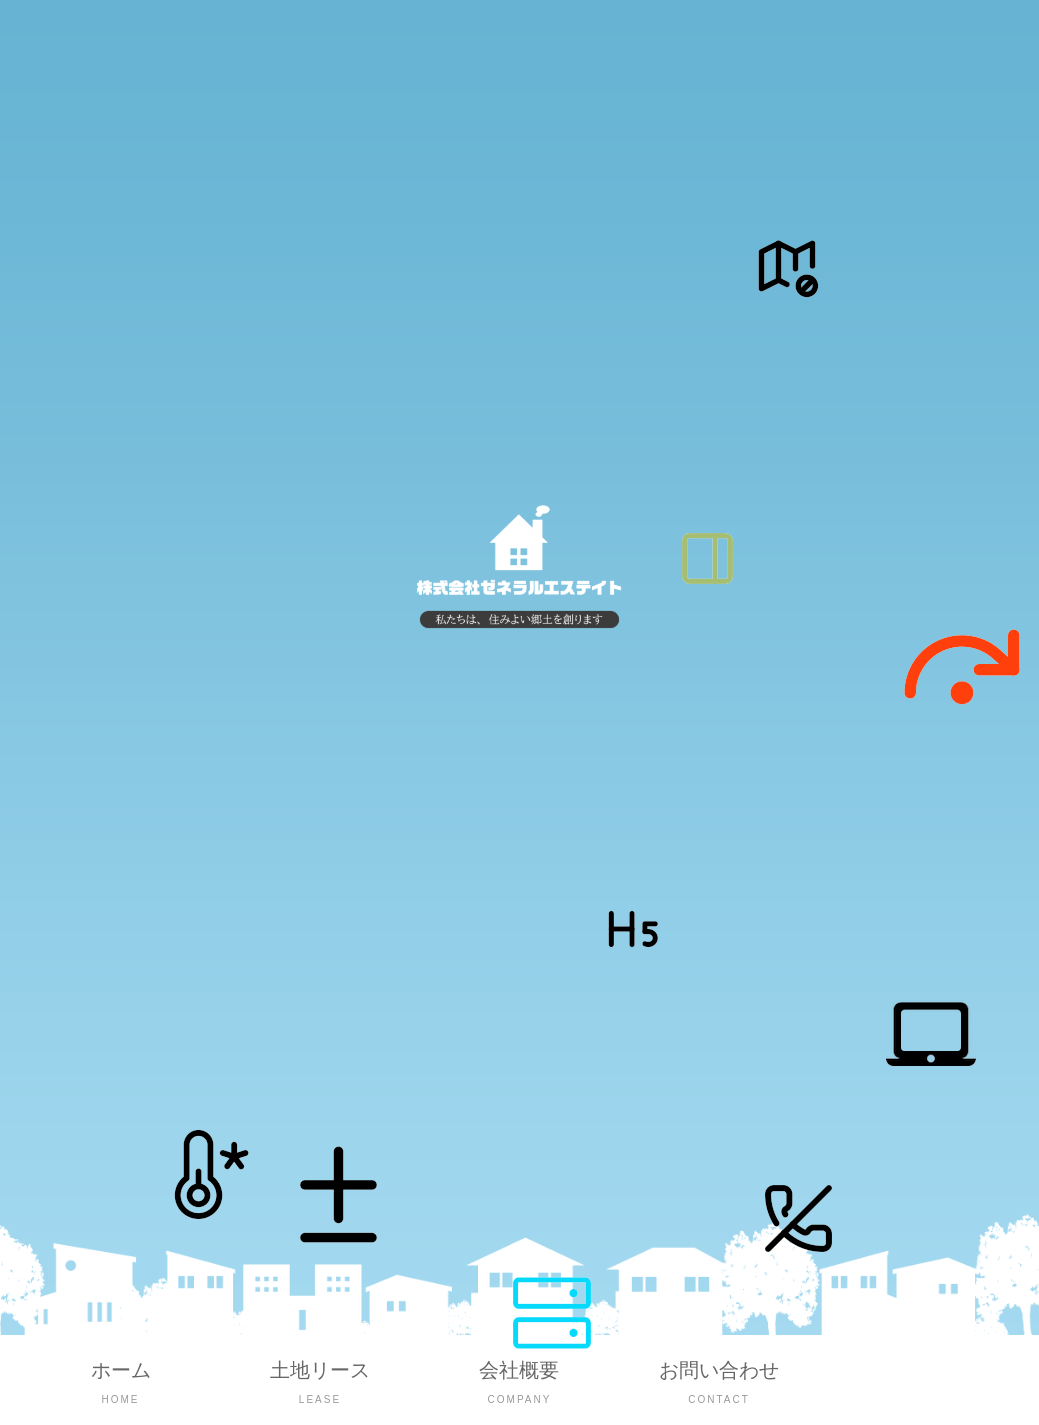 This screenshot has height=1425, width=1039. Describe the element at coordinates (201, 1174) in the screenshot. I see `indicates low temperature or cold conditions` at that location.